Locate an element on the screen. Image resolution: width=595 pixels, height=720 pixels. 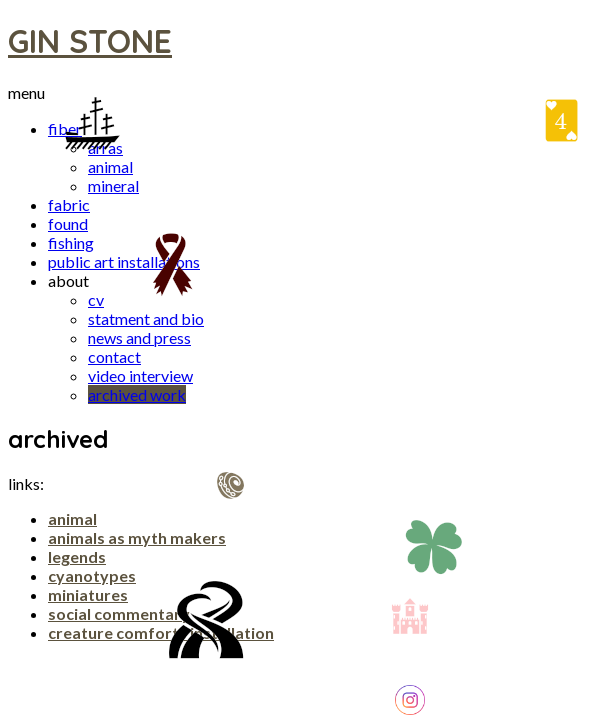
decorative shell item in a crafting game is located at coordinates (230, 485).